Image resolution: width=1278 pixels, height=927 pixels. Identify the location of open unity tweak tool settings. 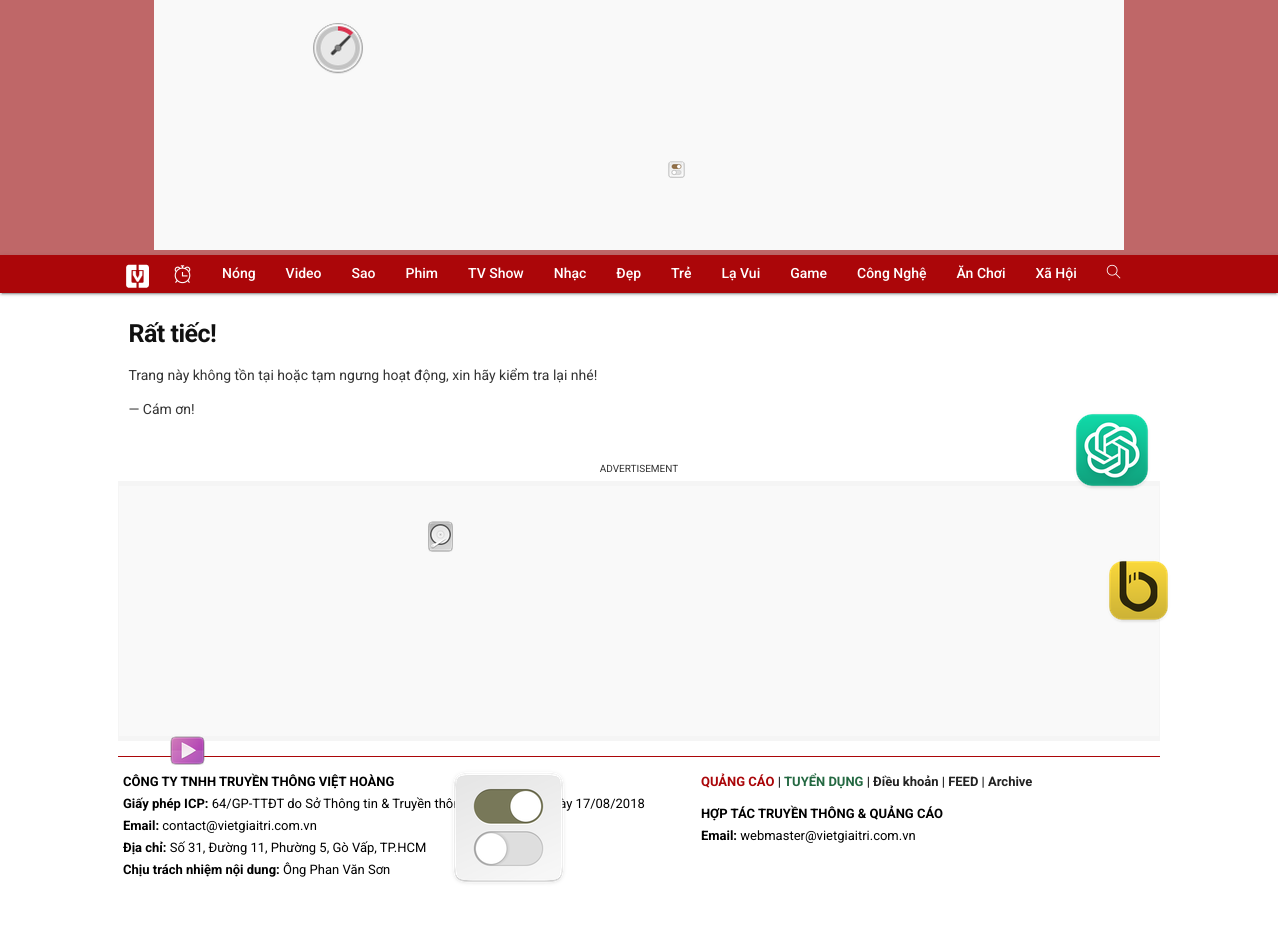
(676, 169).